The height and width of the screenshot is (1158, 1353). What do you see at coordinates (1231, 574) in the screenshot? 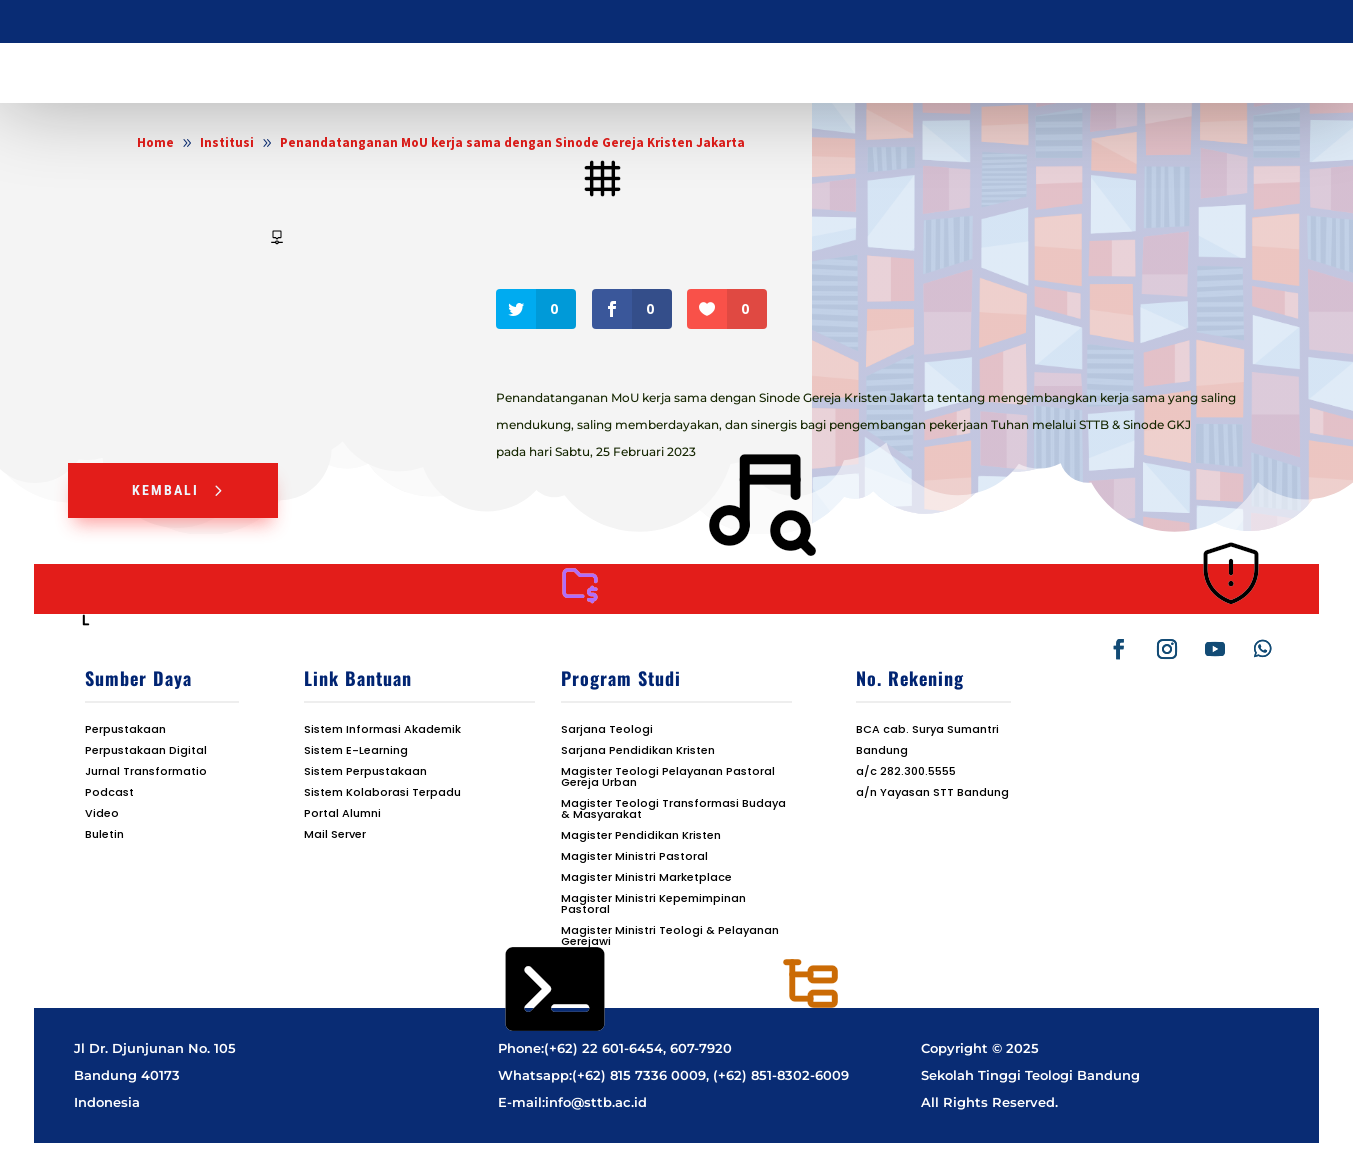
I see `view security alert or warning` at bounding box center [1231, 574].